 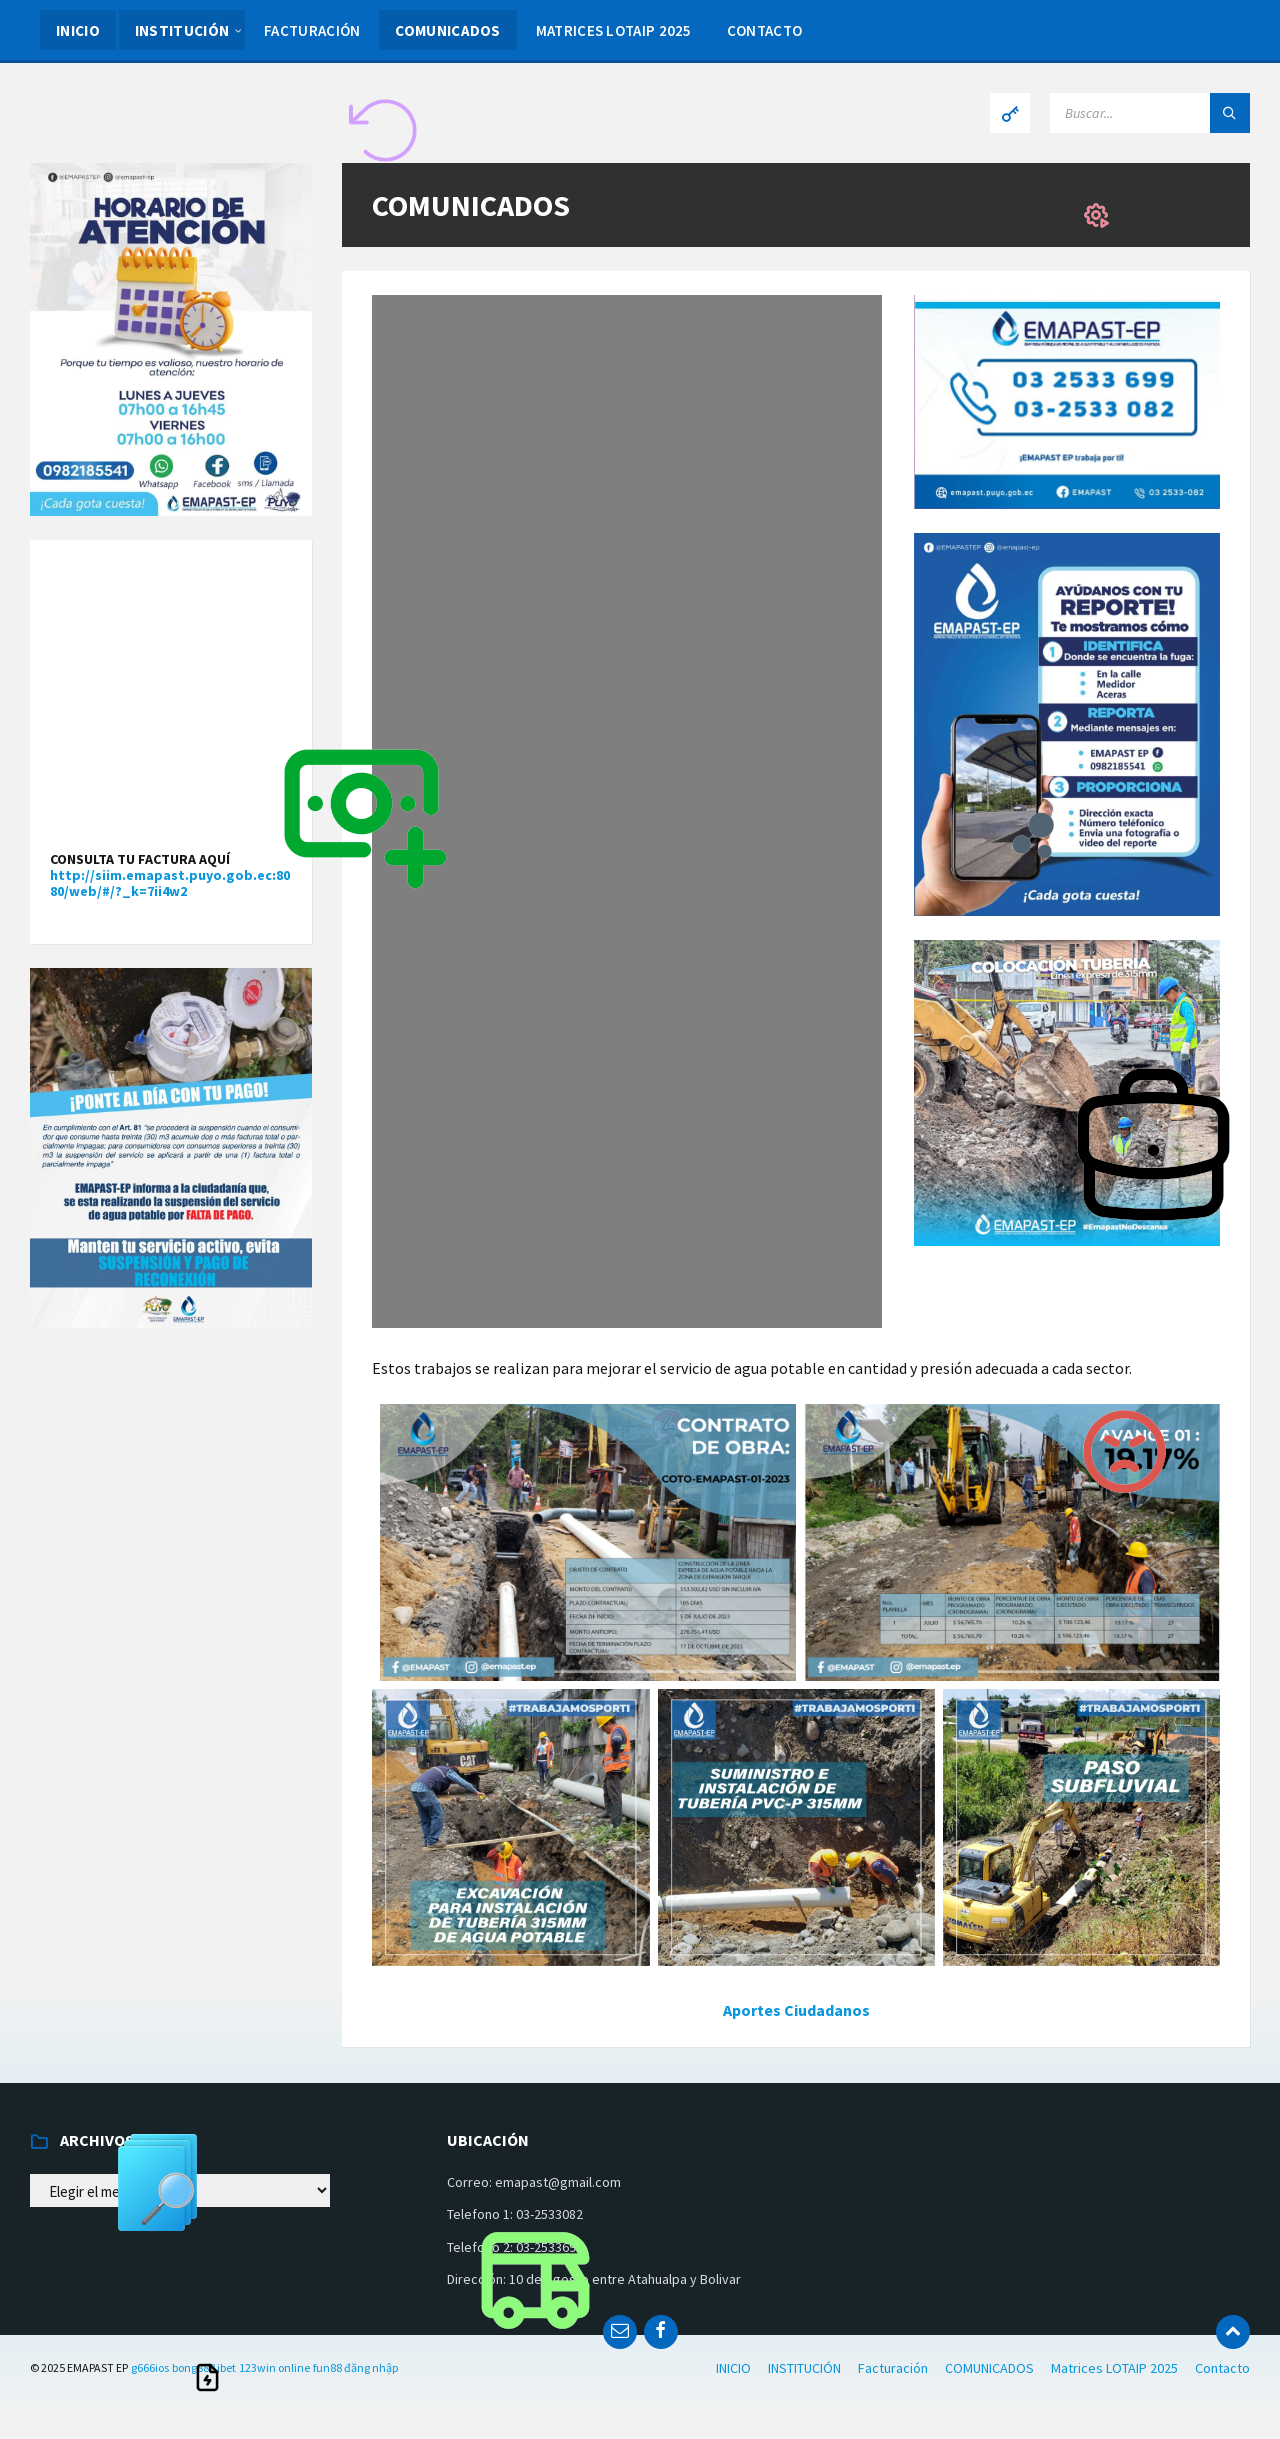 What do you see at coordinates (1153, 1144) in the screenshot?
I see `access work or business documents` at bounding box center [1153, 1144].